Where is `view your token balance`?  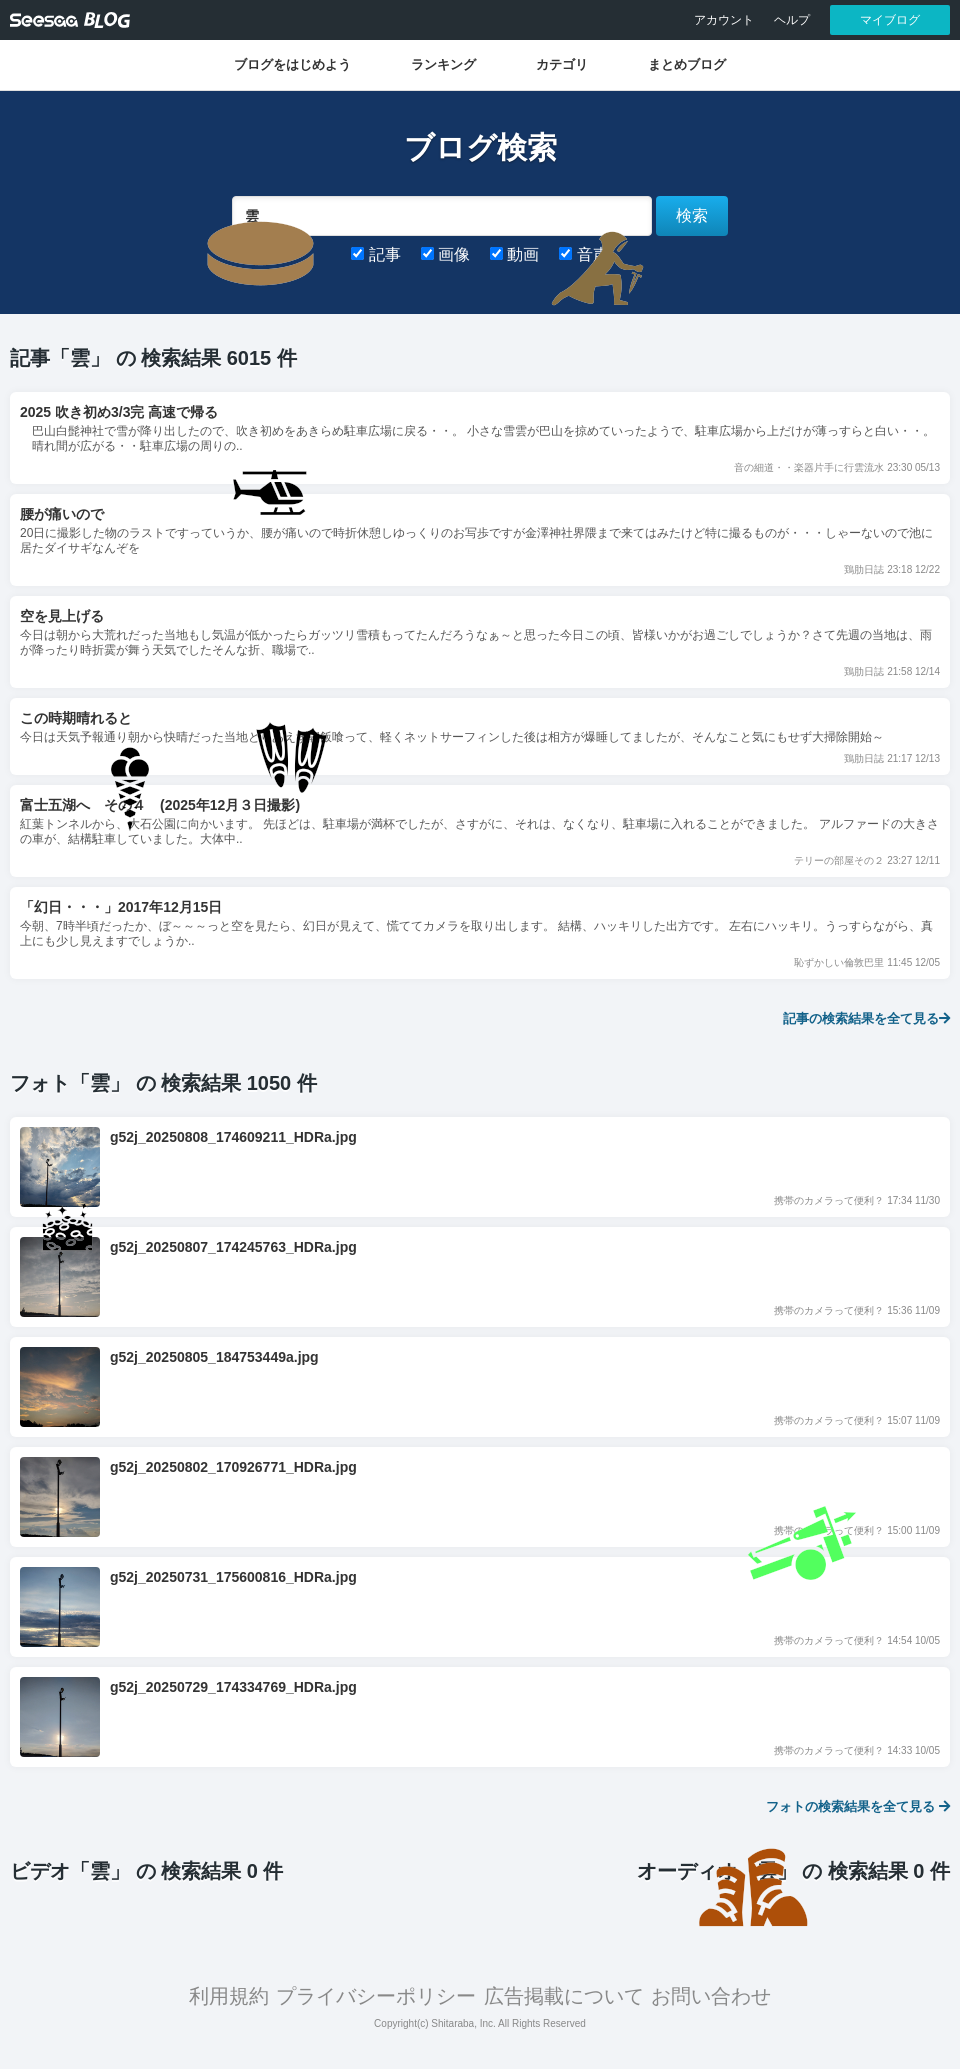 view your token balance is located at coordinates (260, 253).